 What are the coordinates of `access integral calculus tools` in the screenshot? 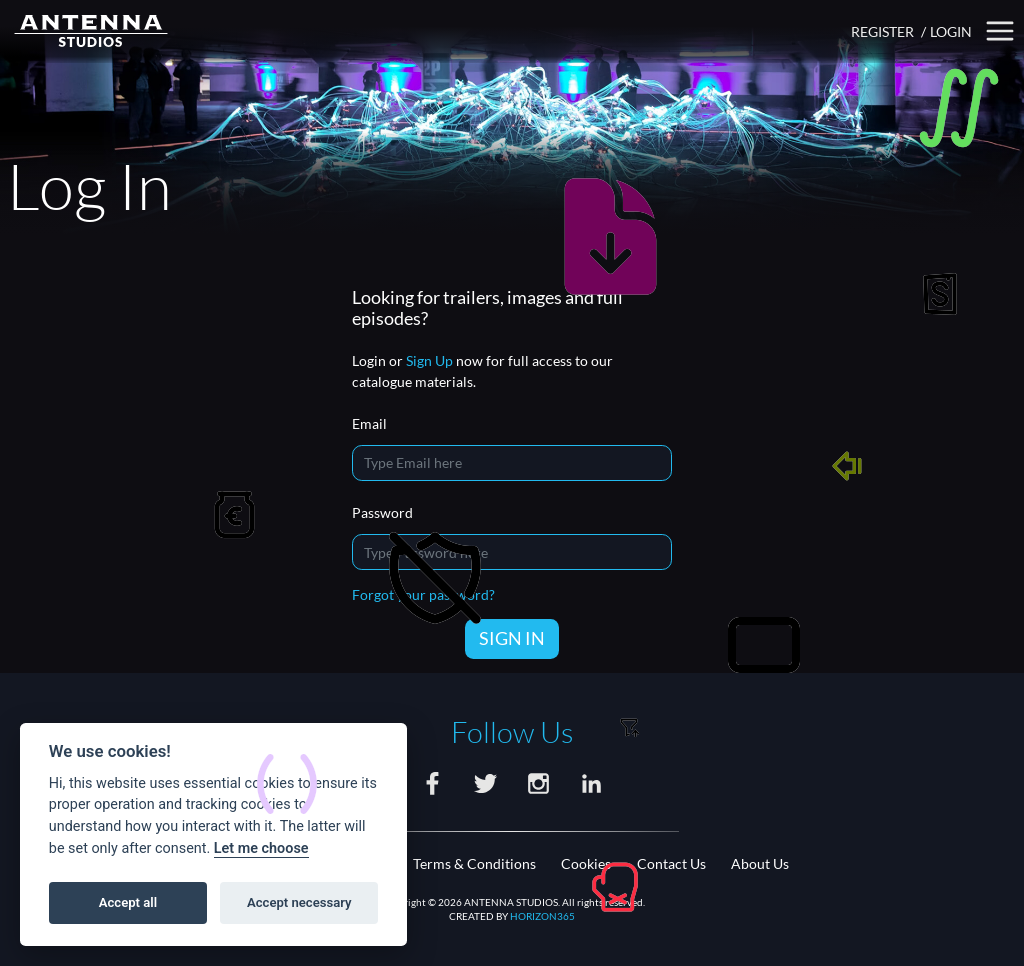 It's located at (959, 108).